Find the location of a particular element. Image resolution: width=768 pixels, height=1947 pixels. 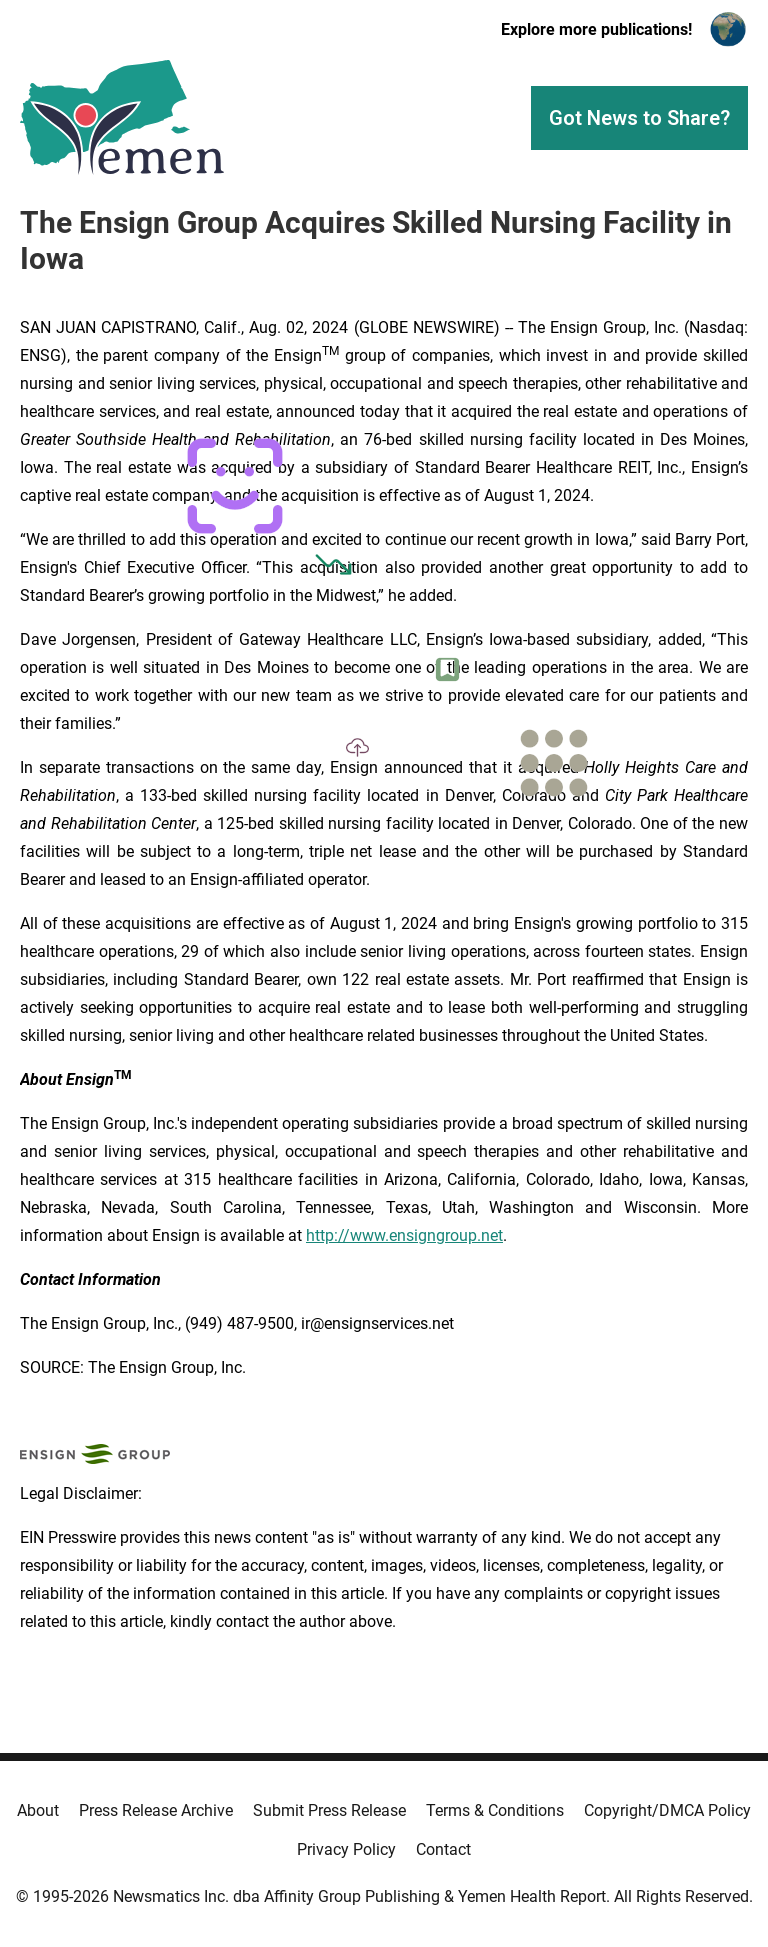

indicates a declining trend or decreasing value is located at coordinates (333, 564).